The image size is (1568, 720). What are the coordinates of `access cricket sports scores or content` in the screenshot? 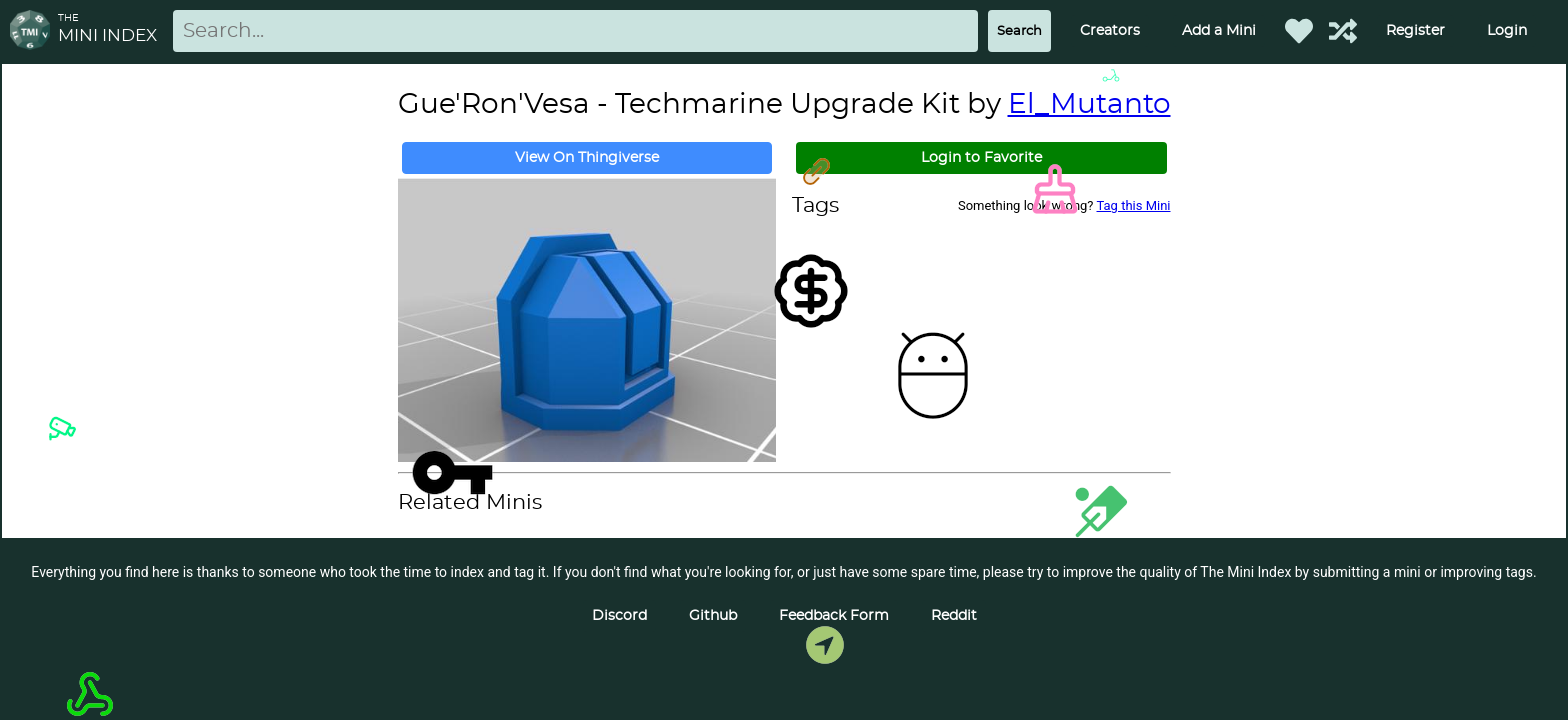 It's located at (1098, 510).